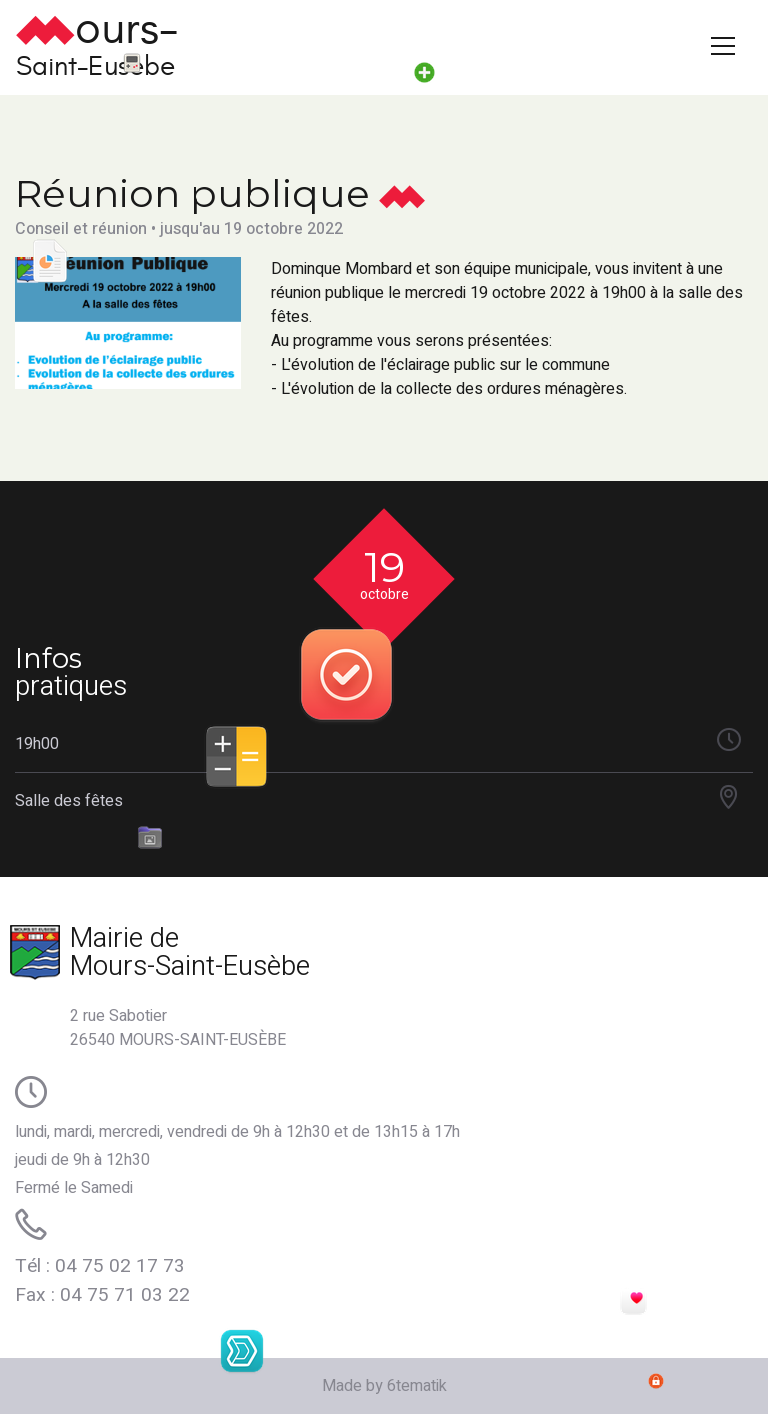 This screenshot has width=768, height=1414. Describe the element at coordinates (346, 674) in the screenshot. I see `open dconf editor to modify system configuration settings` at that location.